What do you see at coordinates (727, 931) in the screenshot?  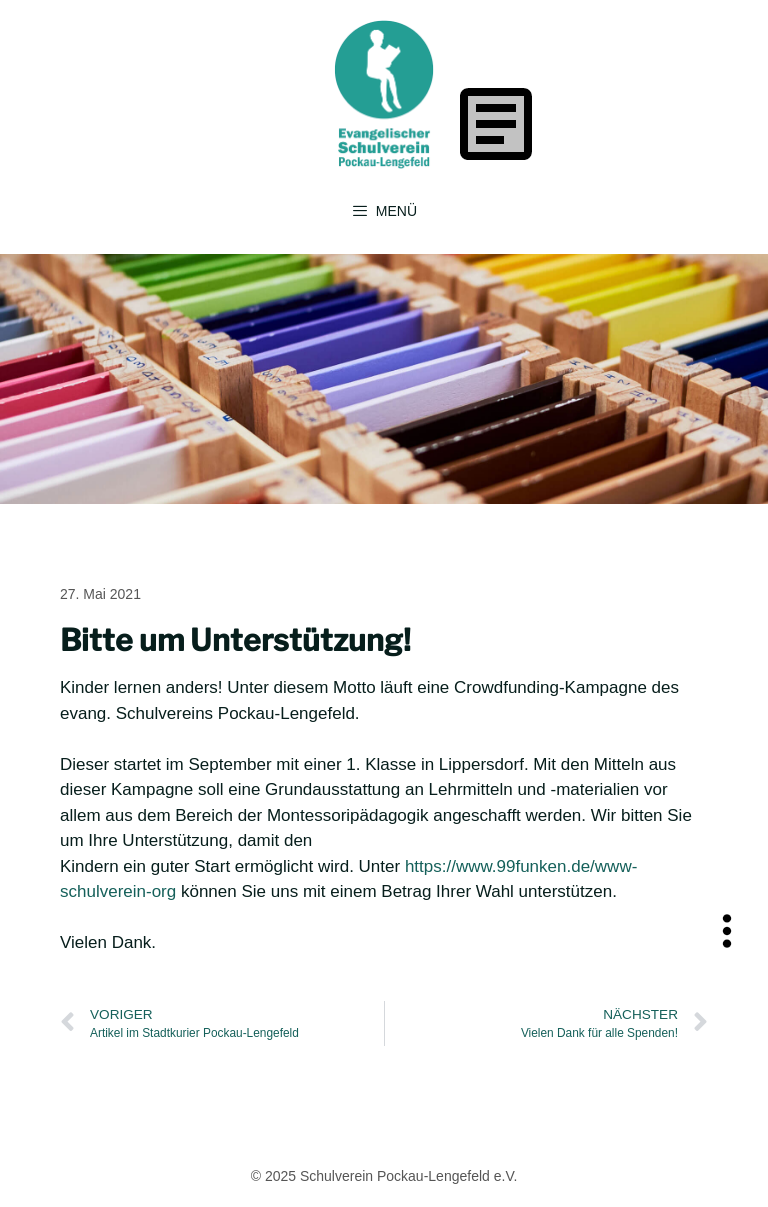 I see `open more options menu` at bounding box center [727, 931].